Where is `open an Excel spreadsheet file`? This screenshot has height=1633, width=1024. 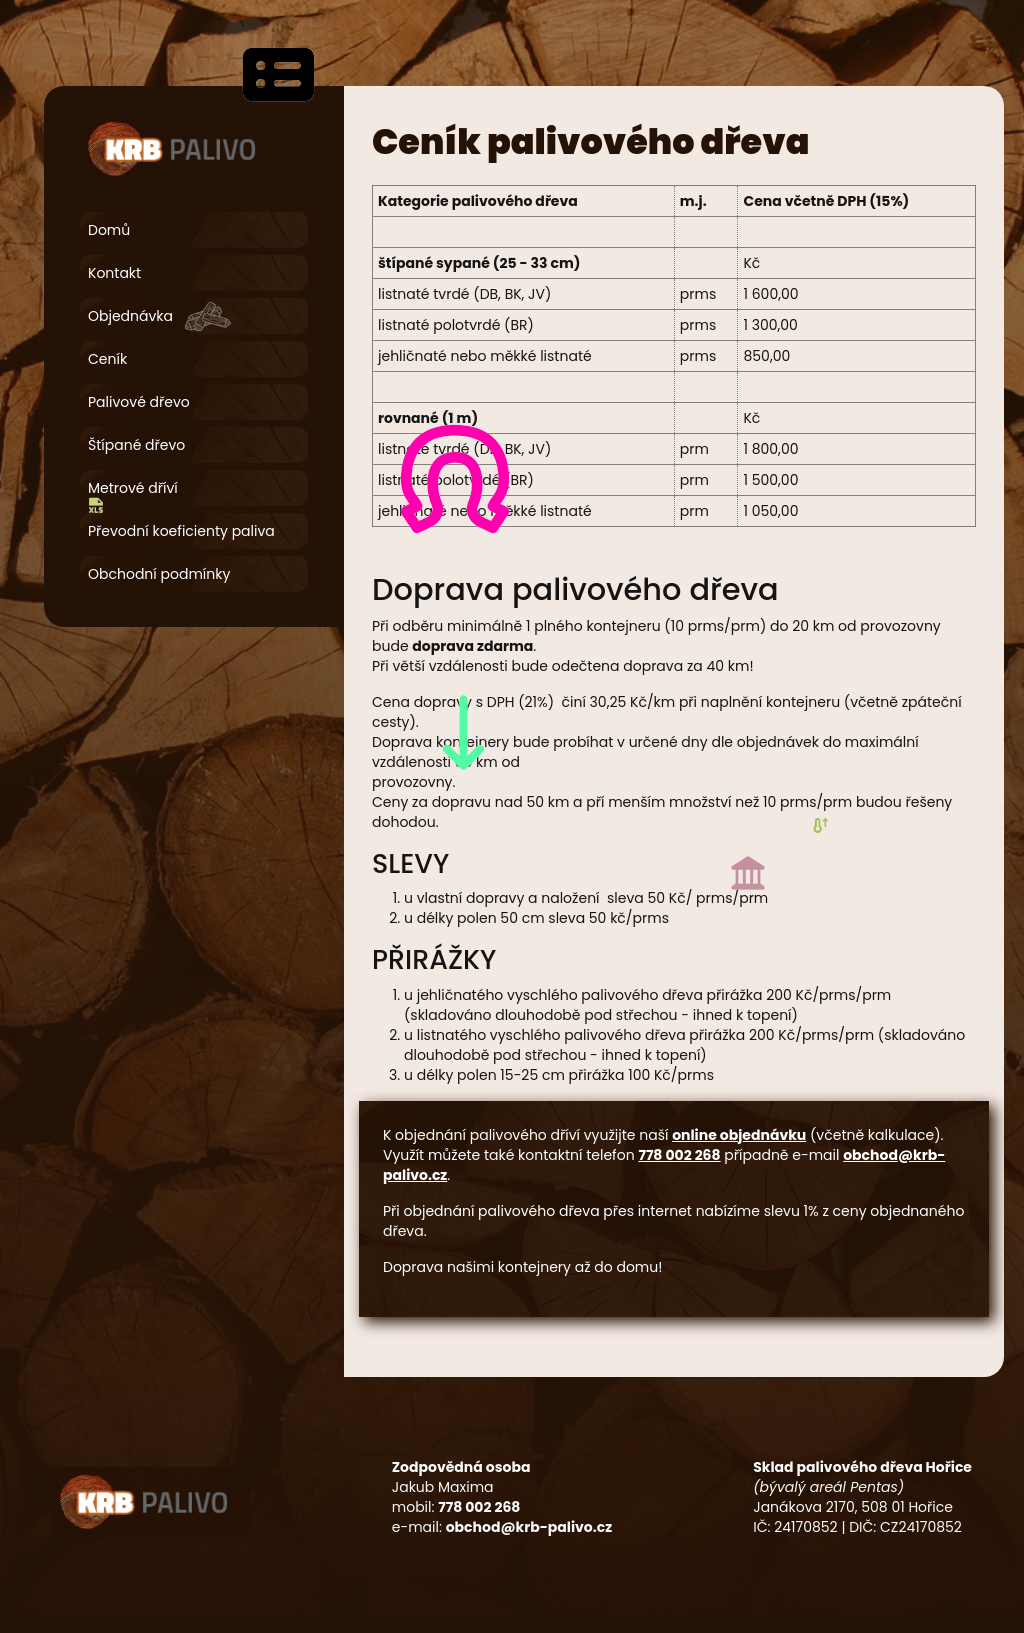
open an Excel spreadsheet file is located at coordinates (96, 506).